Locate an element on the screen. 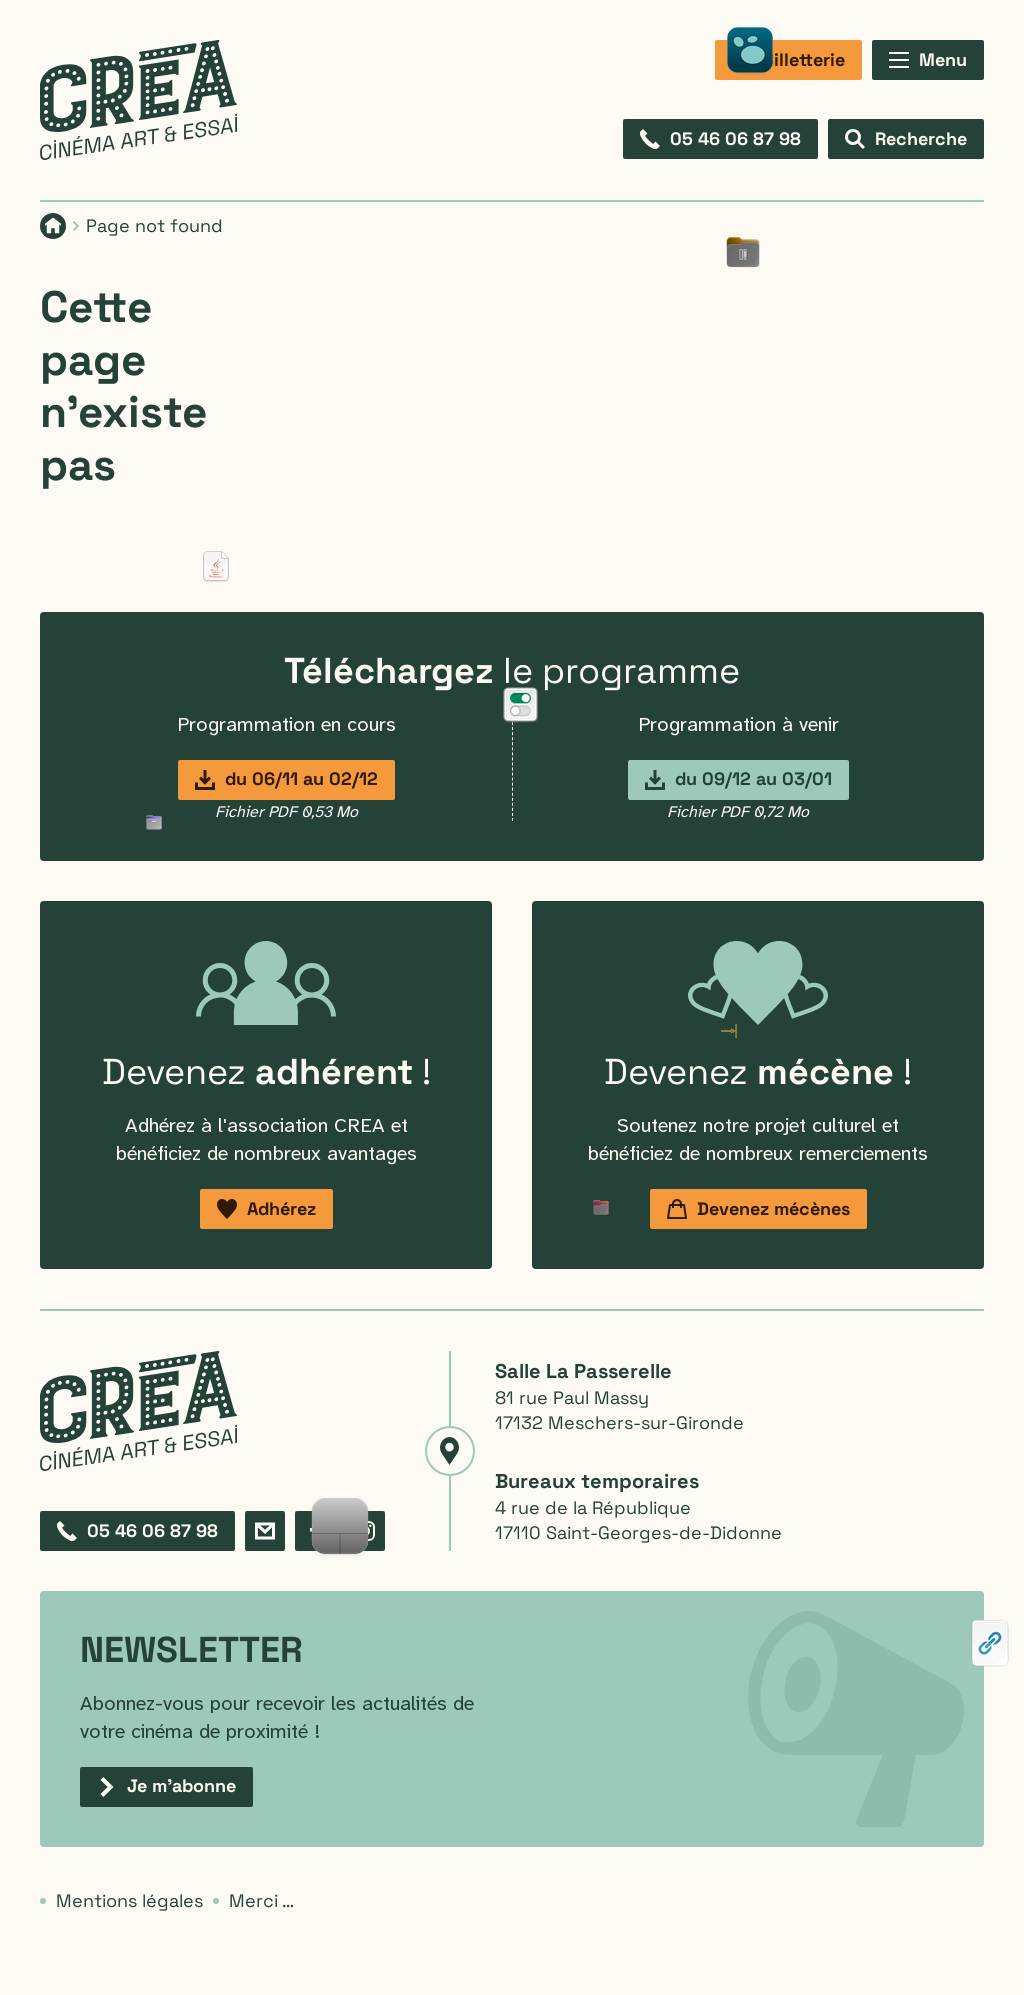 The width and height of the screenshot is (1024, 1995). open logseq app is located at coordinates (750, 50).